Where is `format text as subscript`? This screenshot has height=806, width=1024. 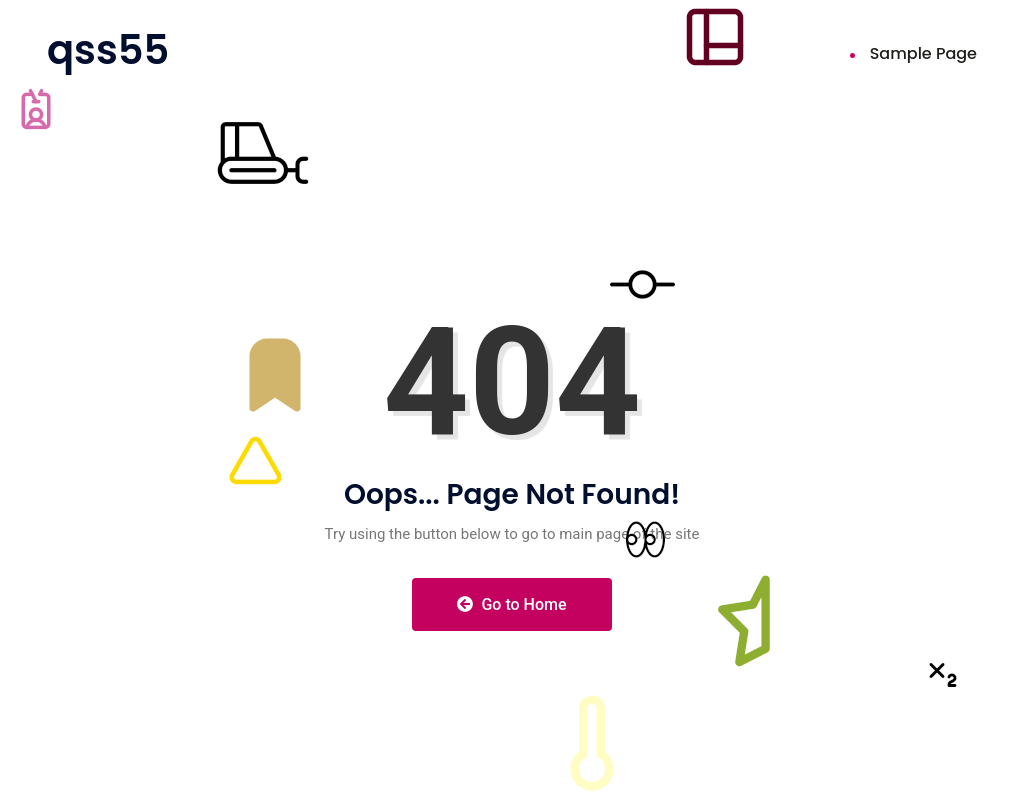 format text as subscript is located at coordinates (943, 675).